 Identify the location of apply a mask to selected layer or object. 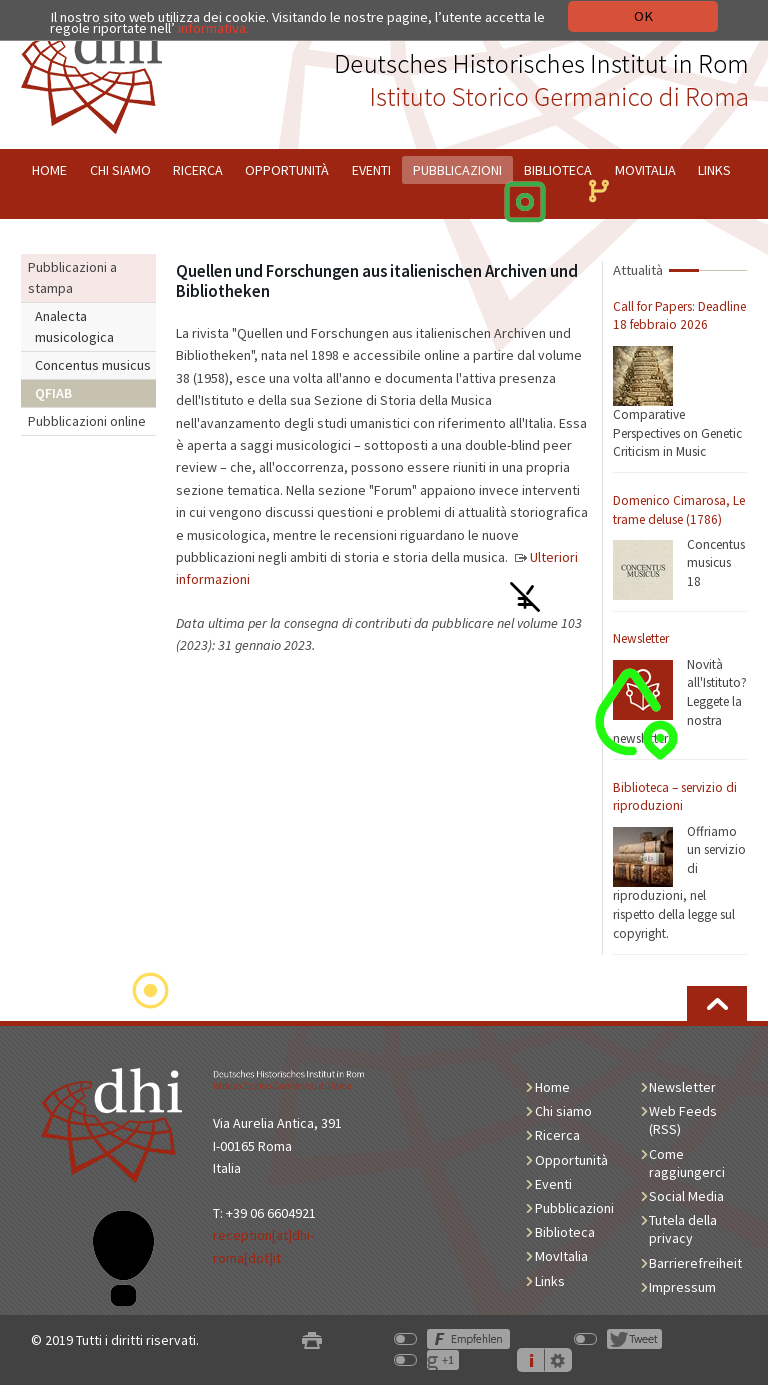
(525, 202).